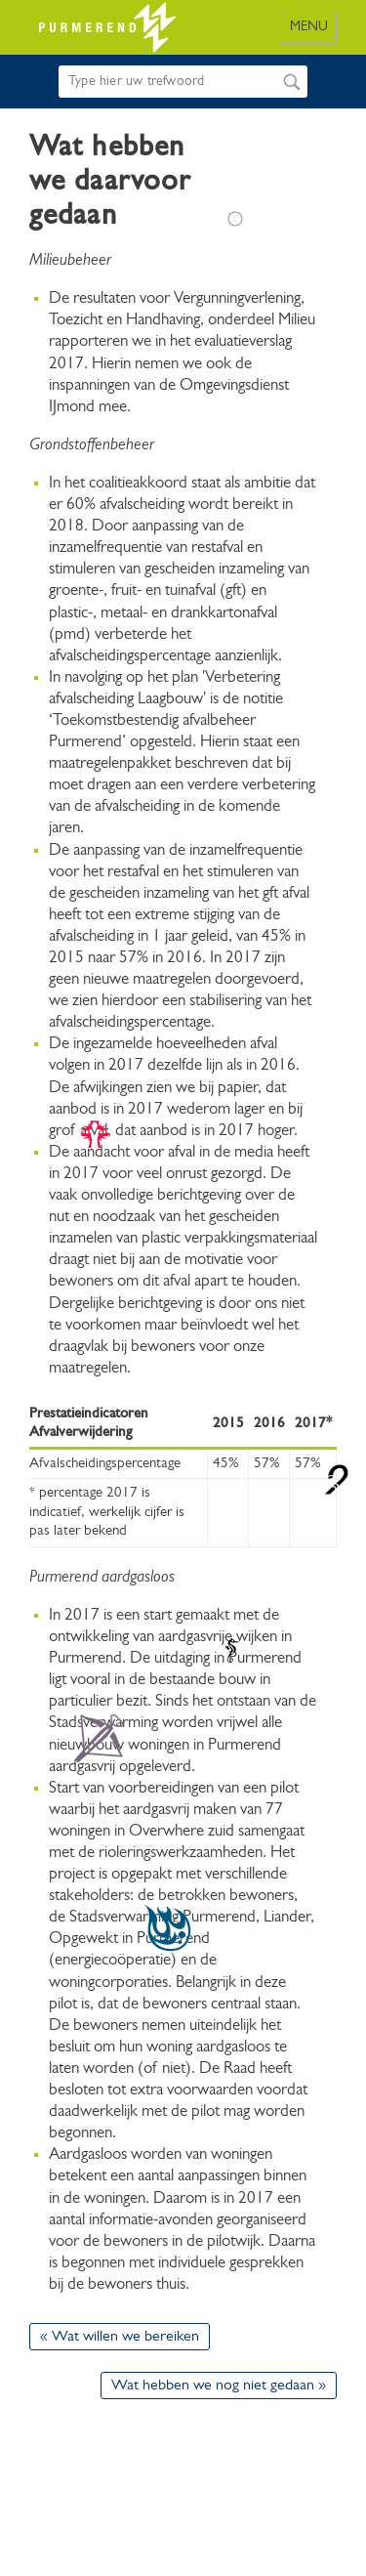 This screenshot has height=2576, width=366. What do you see at coordinates (336, 1479) in the screenshot?
I see `shepherd or pastoral character class icon` at bounding box center [336, 1479].